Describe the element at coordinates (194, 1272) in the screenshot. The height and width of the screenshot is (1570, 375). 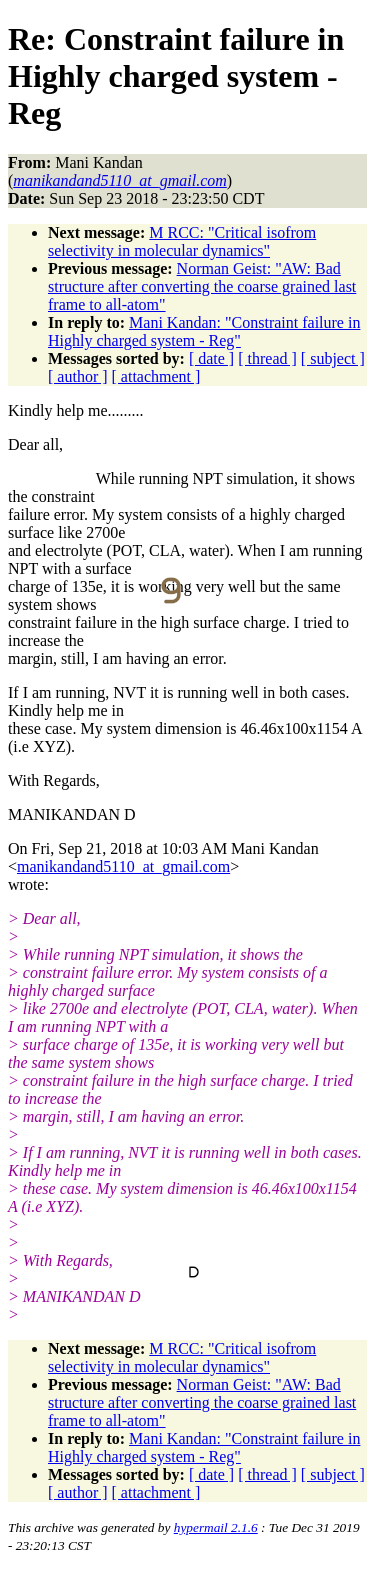
I see `represents the letter D in text or keyboard input` at that location.